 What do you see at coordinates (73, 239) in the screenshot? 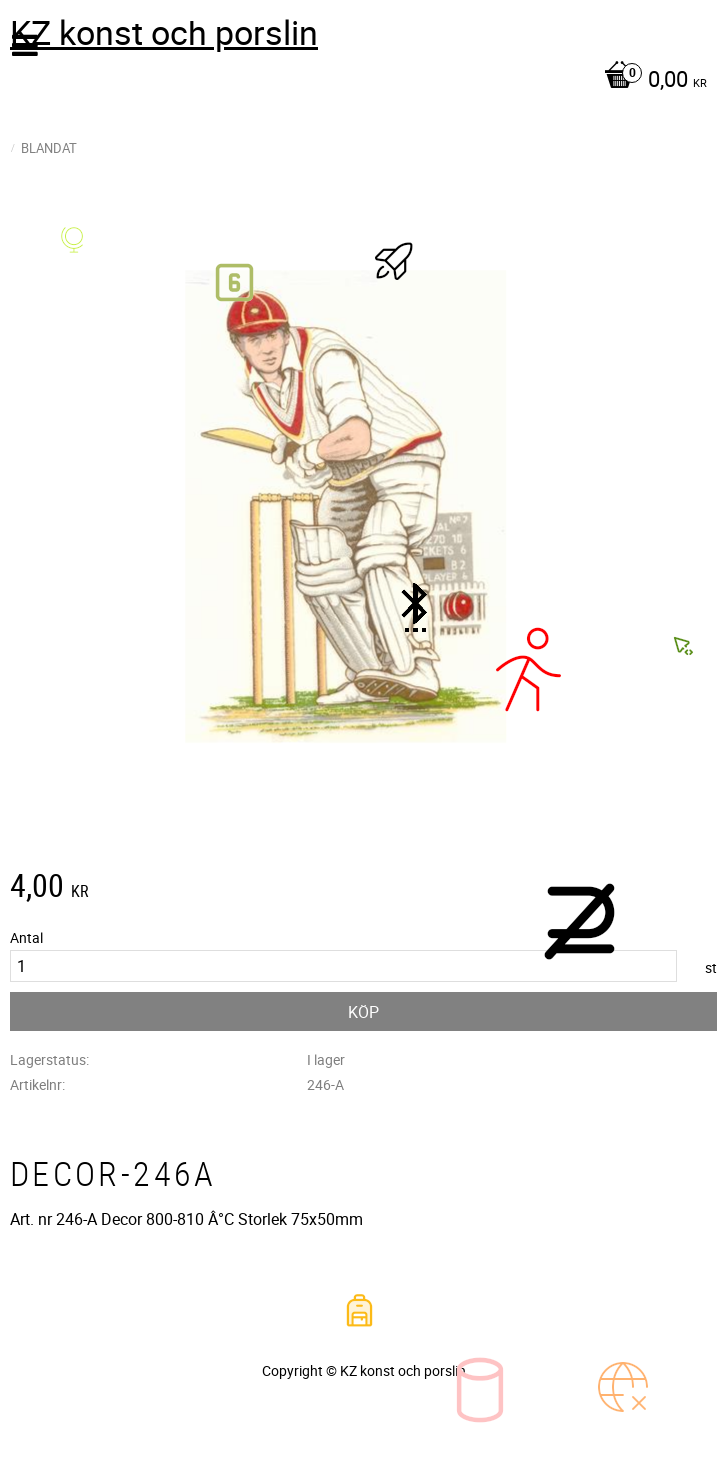
I see `view global or worldwide settings` at bounding box center [73, 239].